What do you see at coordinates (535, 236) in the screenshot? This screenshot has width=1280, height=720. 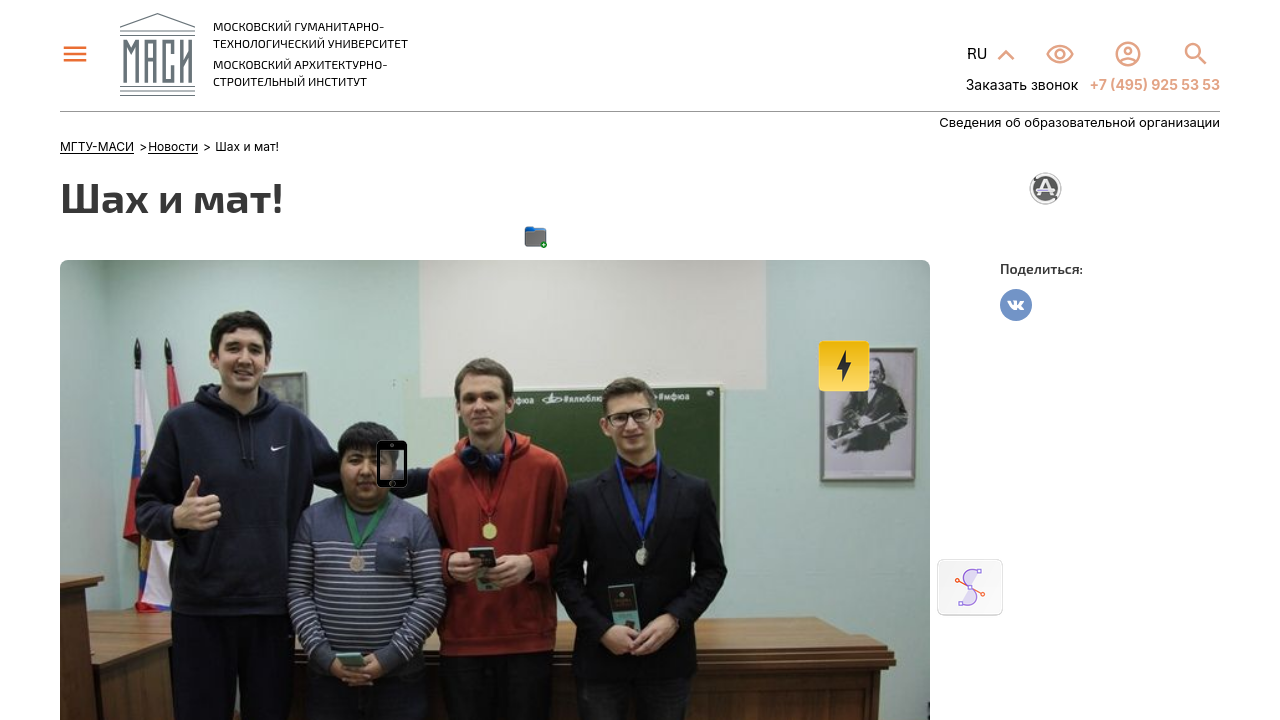 I see `create a new folder` at bounding box center [535, 236].